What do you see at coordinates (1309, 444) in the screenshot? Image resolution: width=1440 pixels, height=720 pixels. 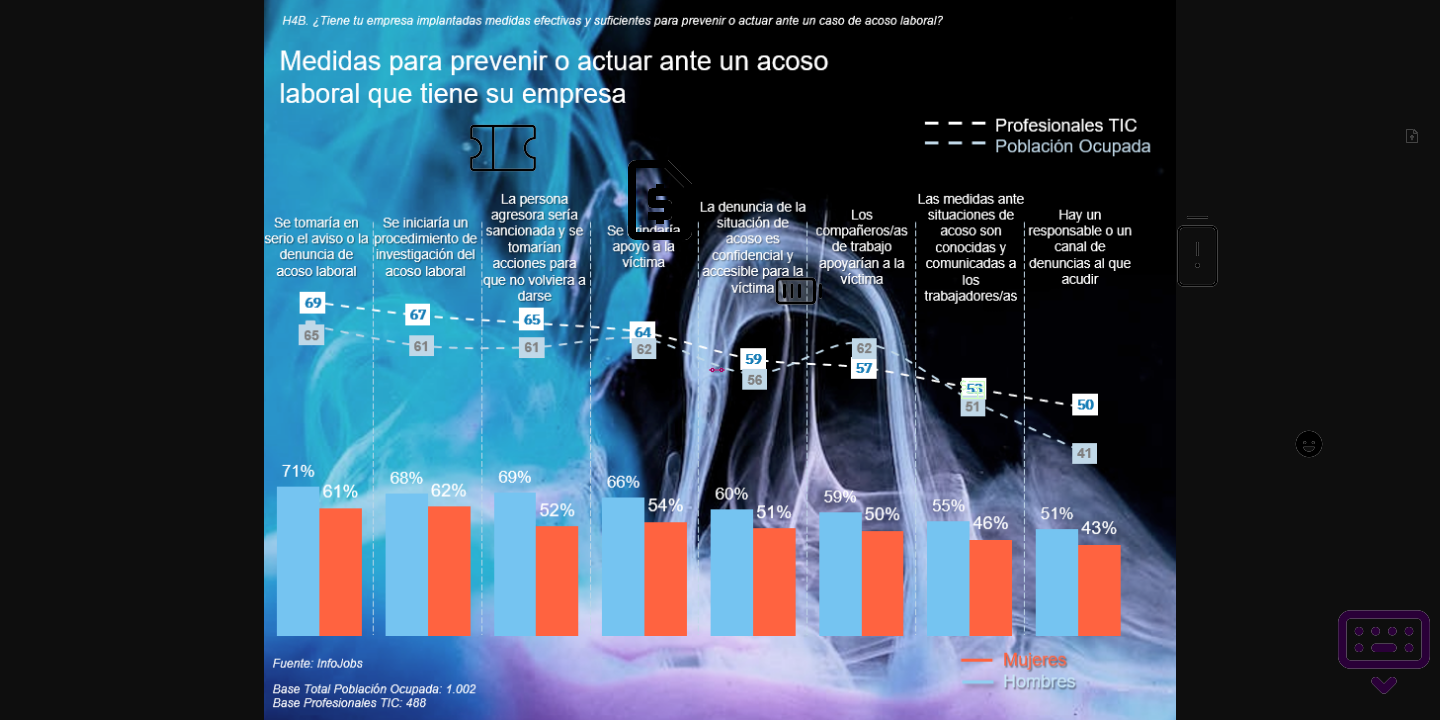 I see `rate your experience positively` at bounding box center [1309, 444].